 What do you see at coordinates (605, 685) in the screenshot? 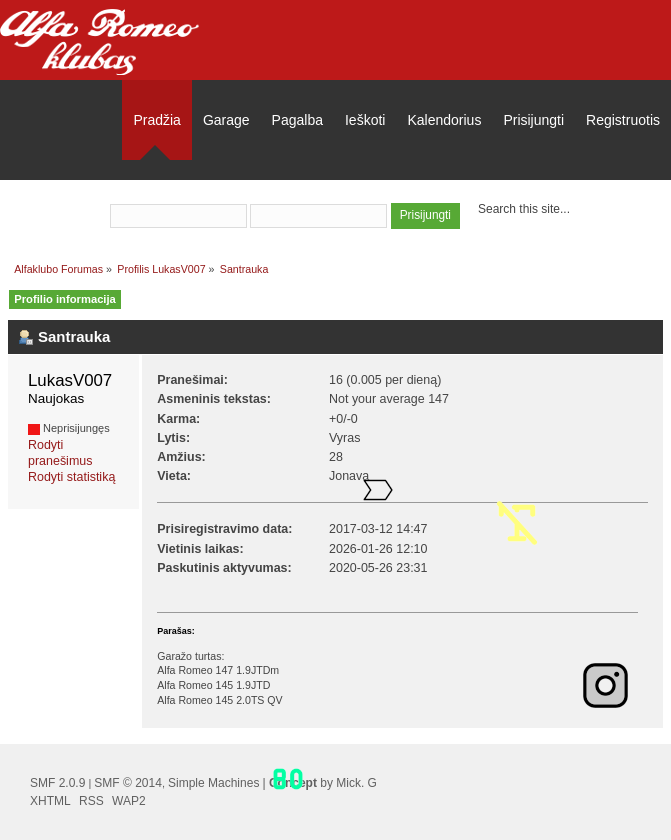
I see `open instagram app` at bounding box center [605, 685].